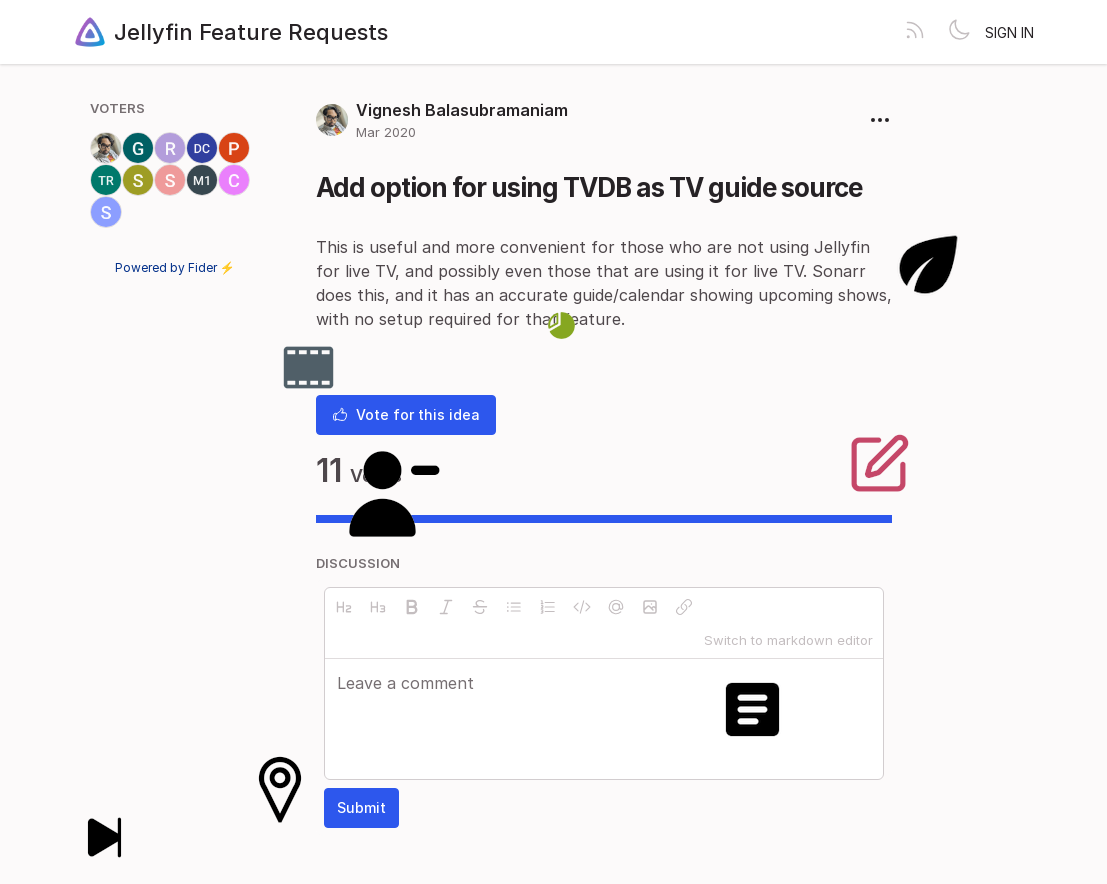  What do you see at coordinates (280, 791) in the screenshot?
I see `view or set your current location` at bounding box center [280, 791].